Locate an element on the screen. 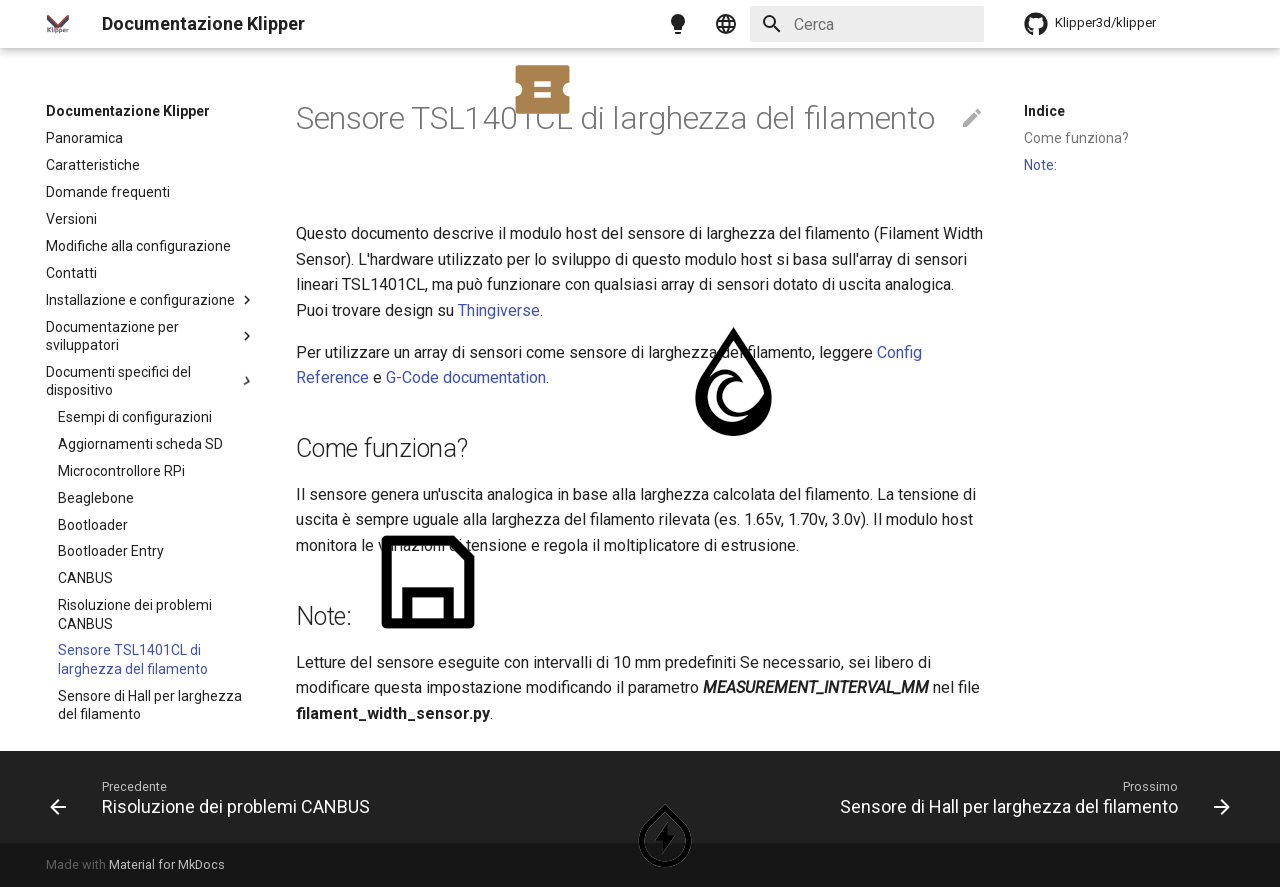  view available coupons or discounts is located at coordinates (542, 89).